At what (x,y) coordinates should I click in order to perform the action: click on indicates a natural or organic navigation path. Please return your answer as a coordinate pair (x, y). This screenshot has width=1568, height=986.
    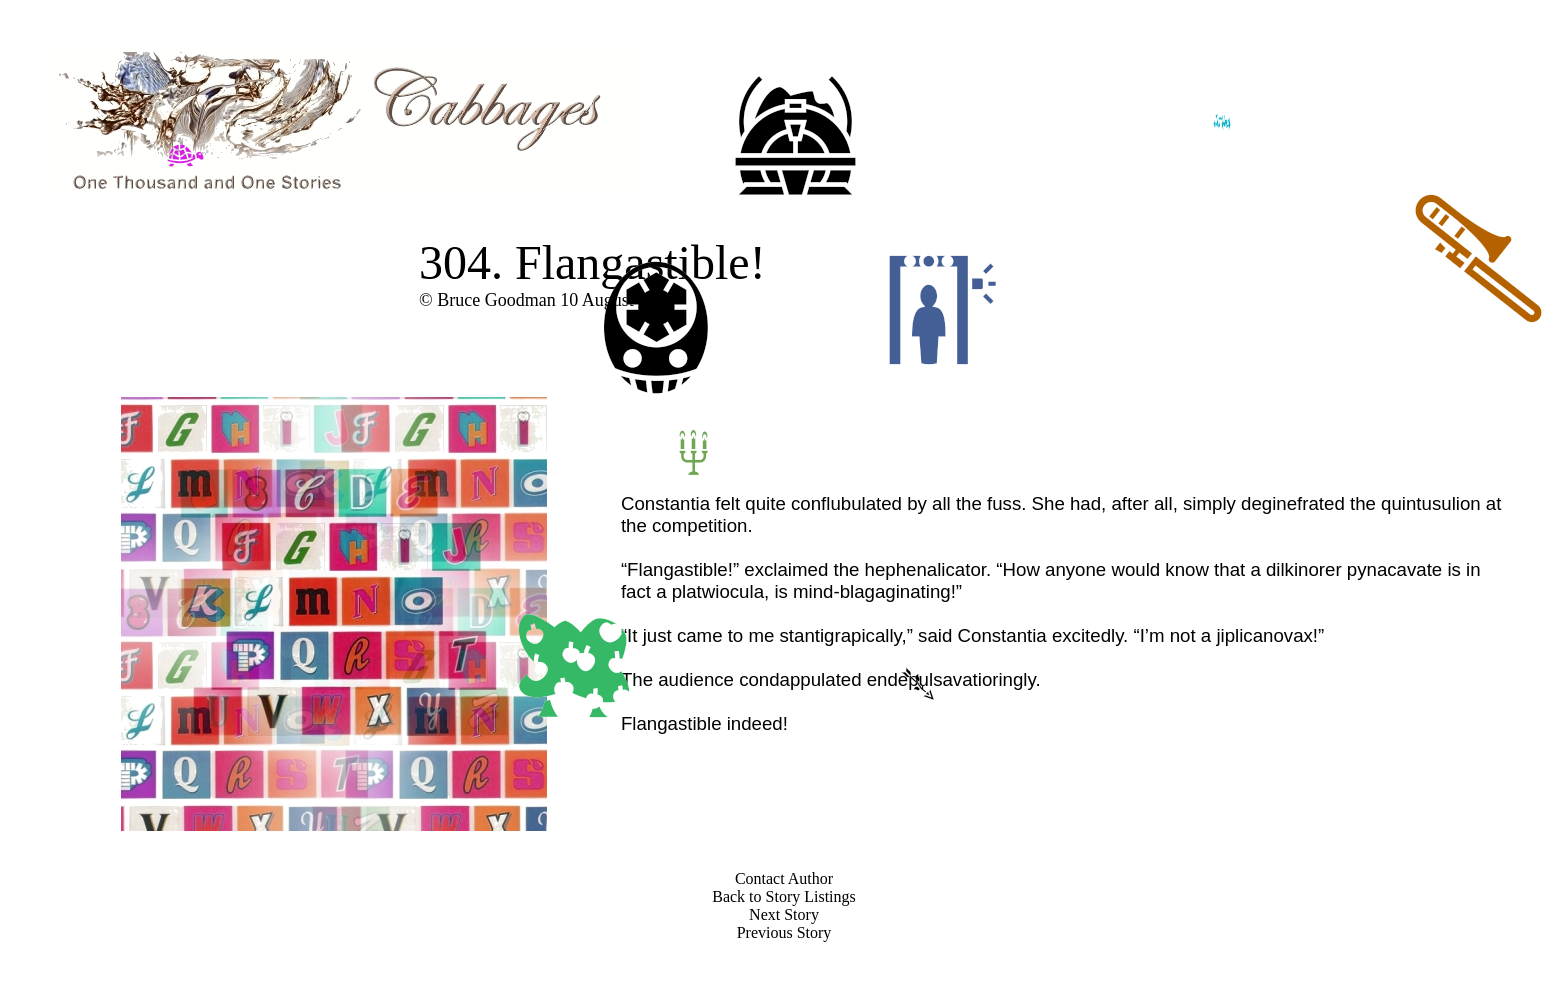
    Looking at the image, I should click on (917, 683).